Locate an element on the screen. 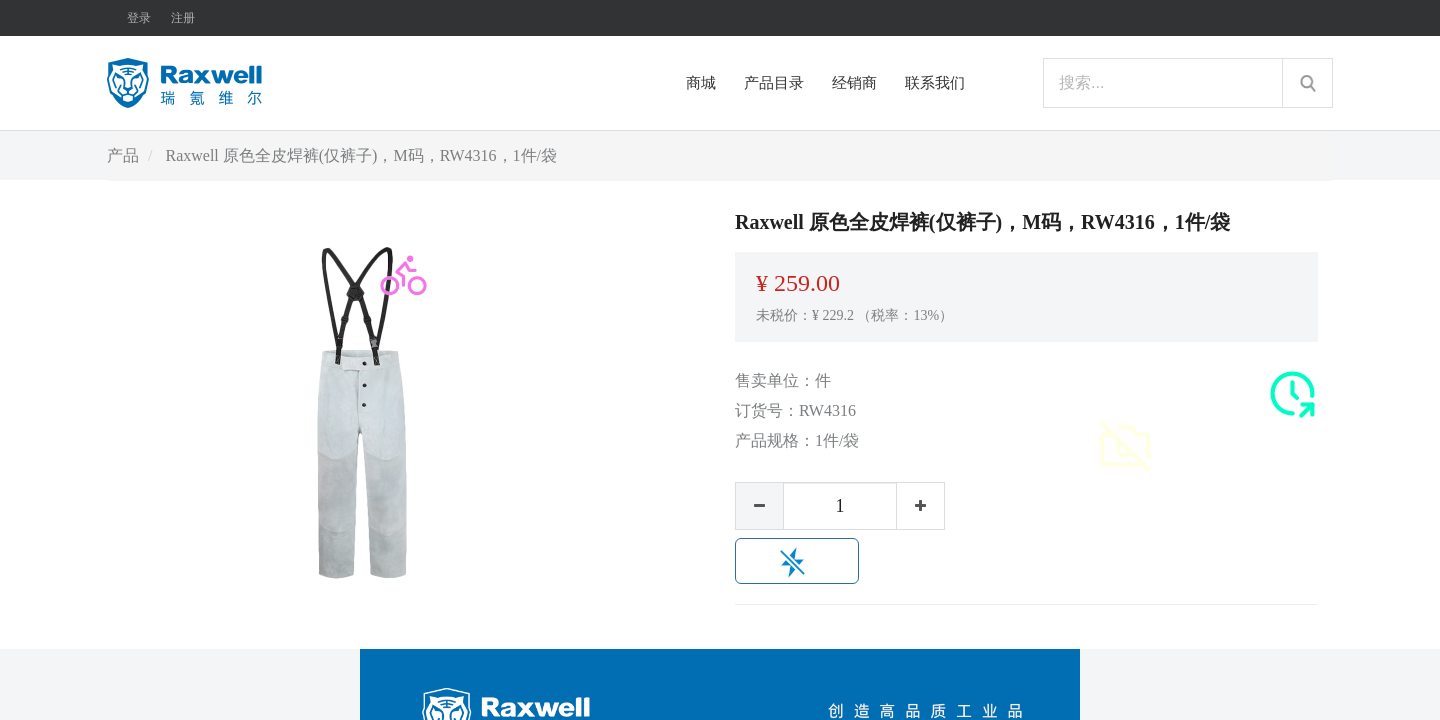 The height and width of the screenshot is (720, 1440). access bike-sharing or cycling options is located at coordinates (403, 274).